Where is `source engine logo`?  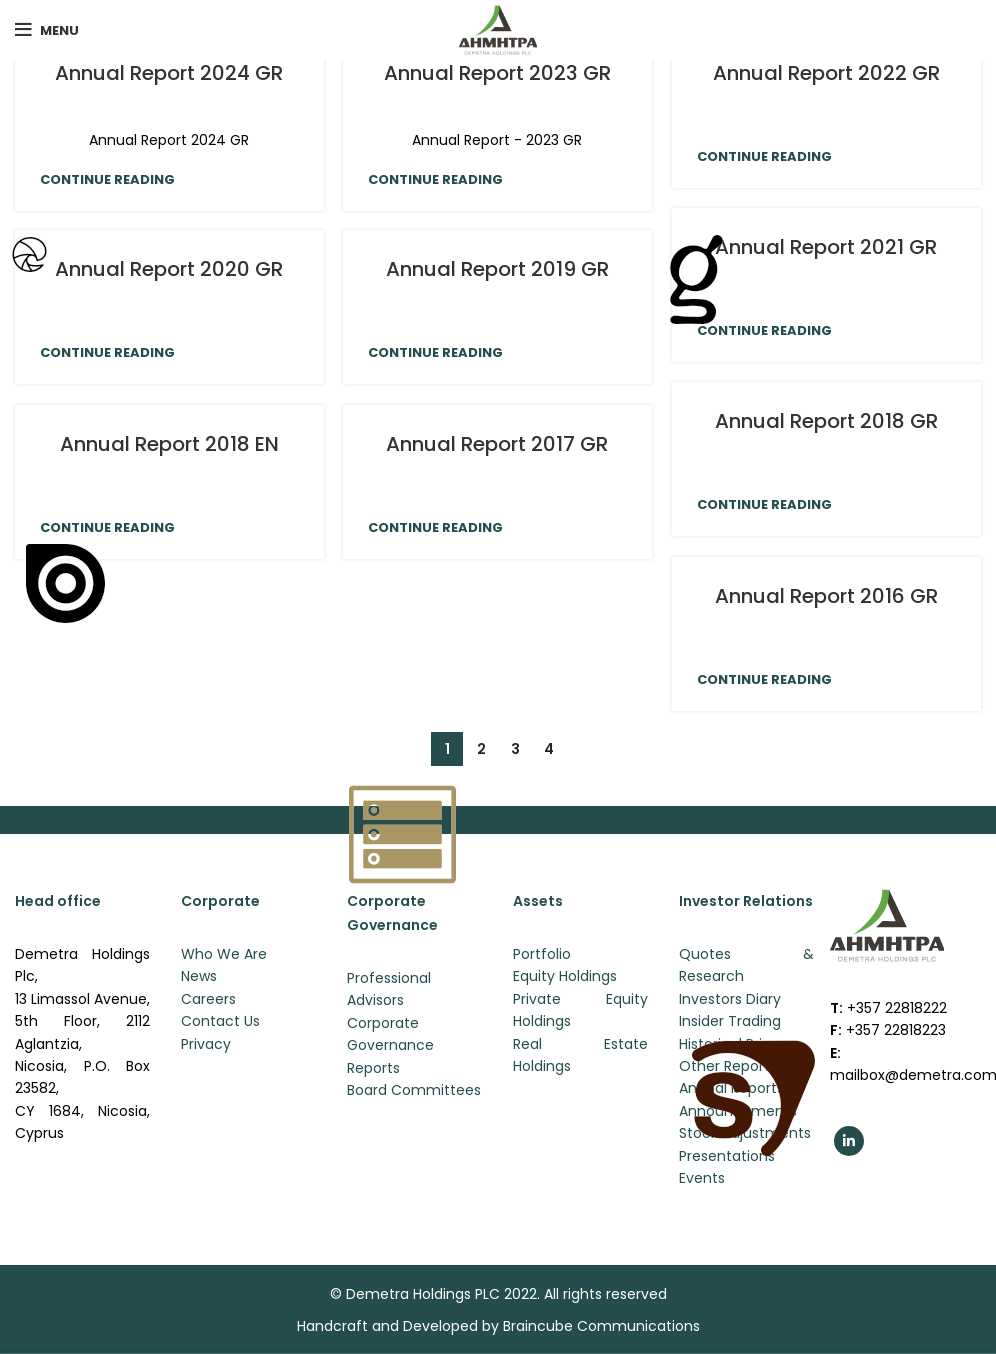
source engine logo is located at coordinates (753, 1098).